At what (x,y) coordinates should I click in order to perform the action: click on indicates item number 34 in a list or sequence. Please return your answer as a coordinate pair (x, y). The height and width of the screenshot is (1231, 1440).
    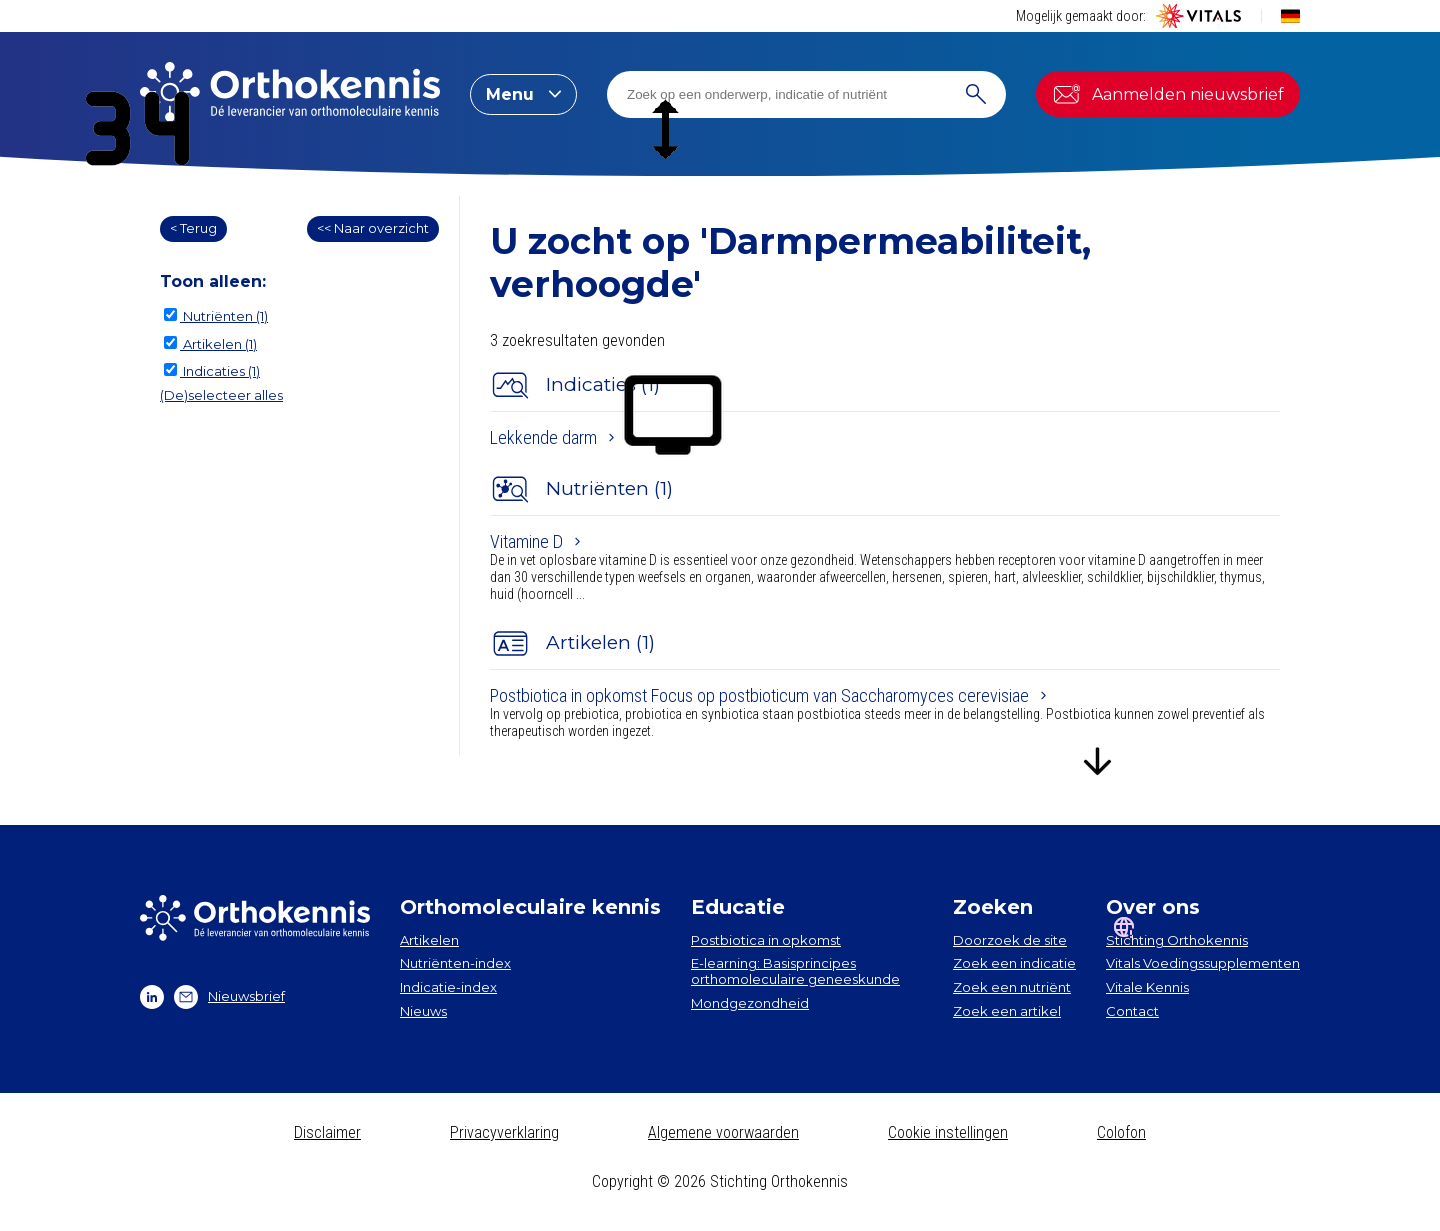
    Looking at the image, I should click on (137, 128).